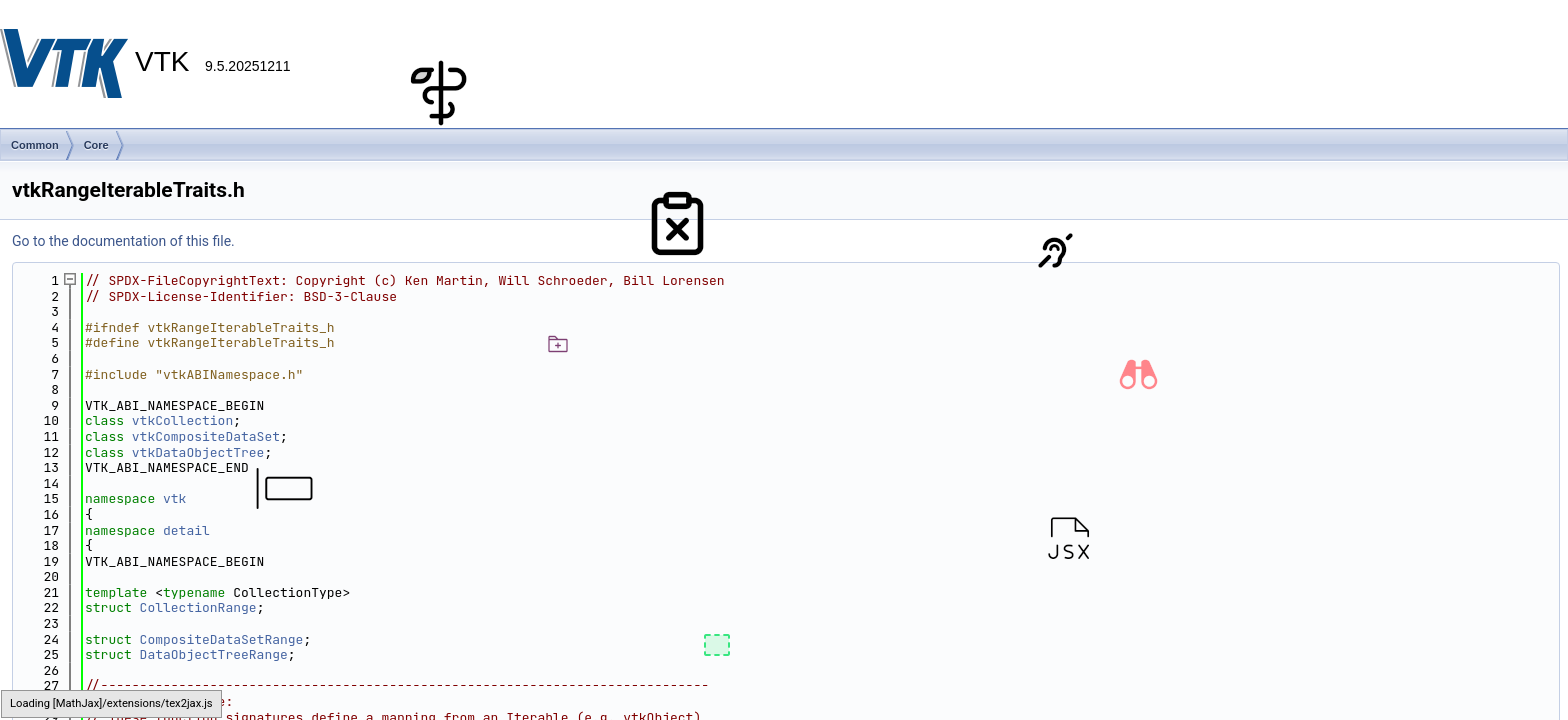 This screenshot has height=720, width=1568. Describe the element at coordinates (1055, 250) in the screenshot. I see `indicates deaf or hard of hearing accessibility option` at that location.